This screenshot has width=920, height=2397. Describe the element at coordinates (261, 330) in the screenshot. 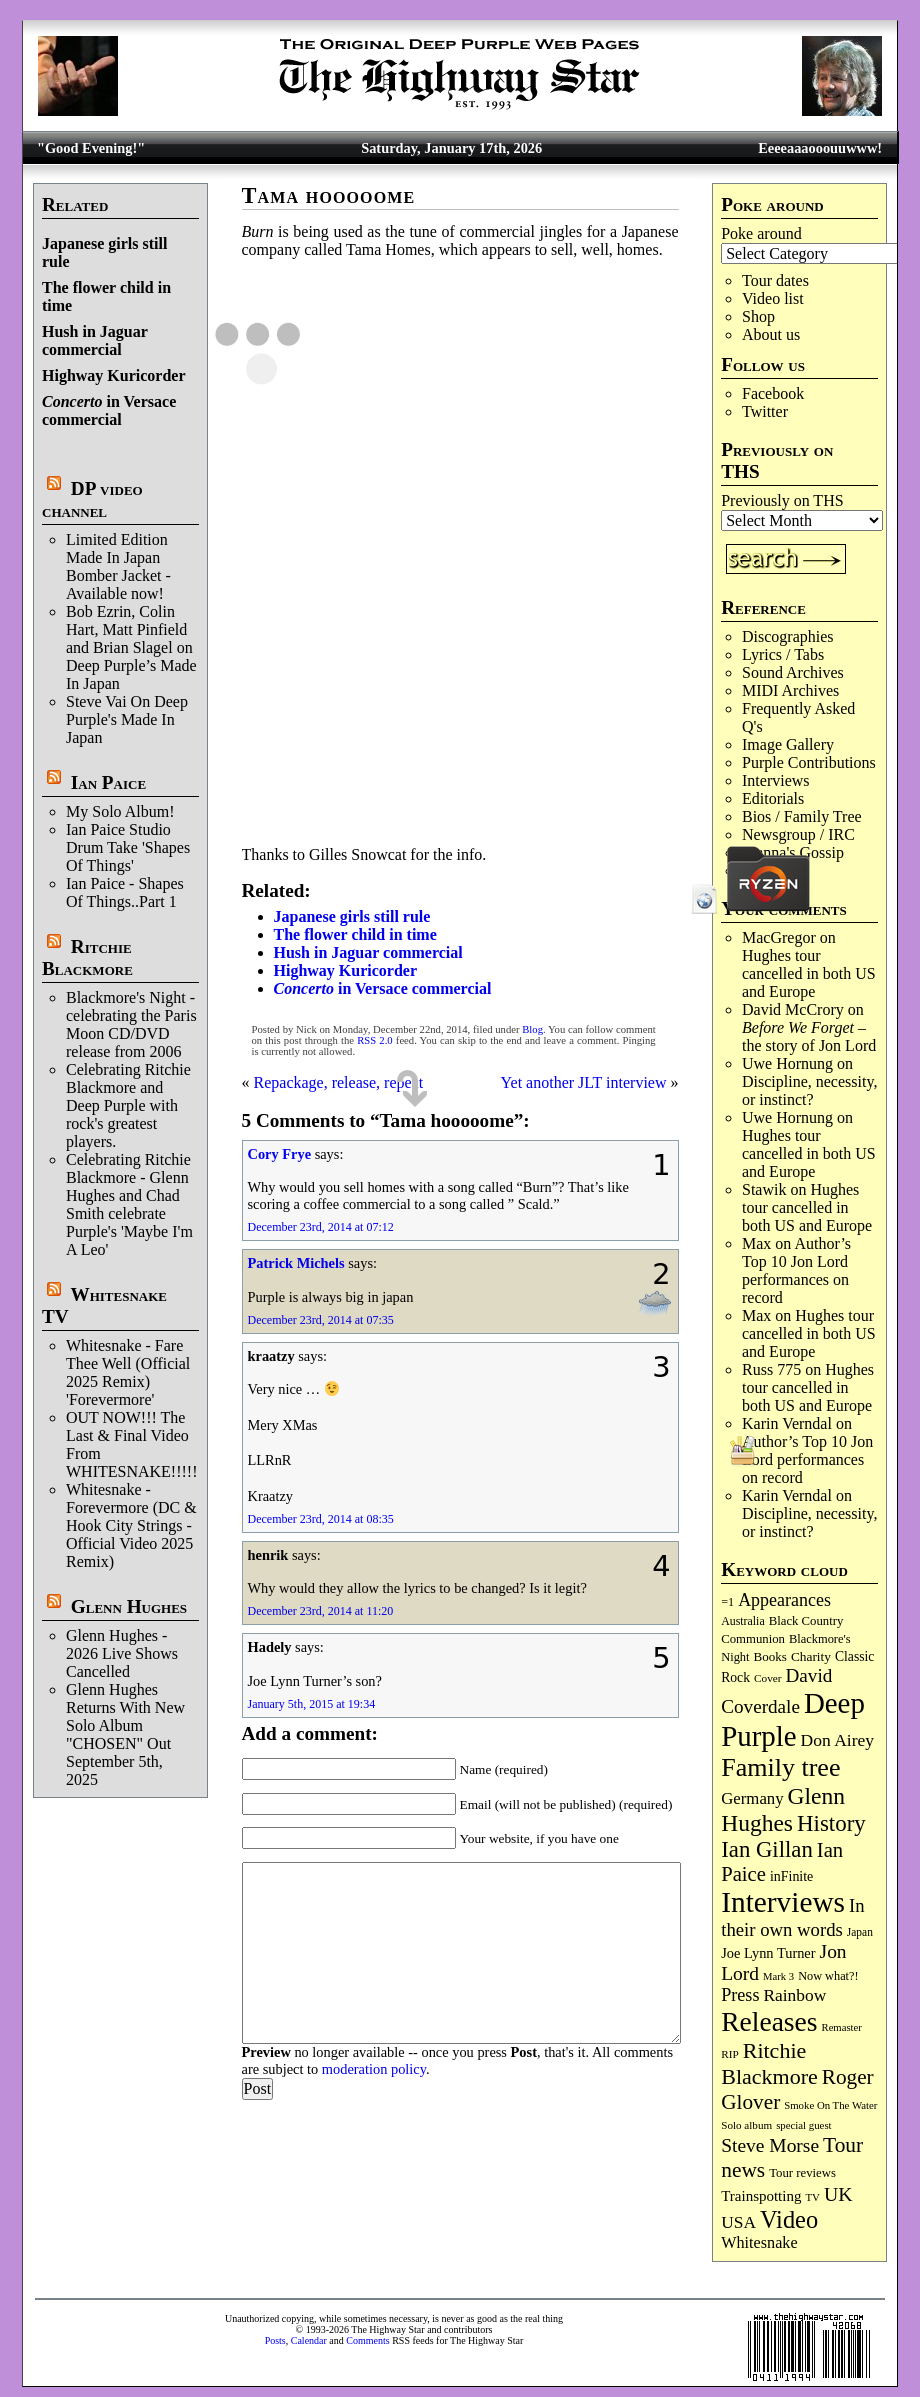

I see `searching for available wireless networks` at that location.